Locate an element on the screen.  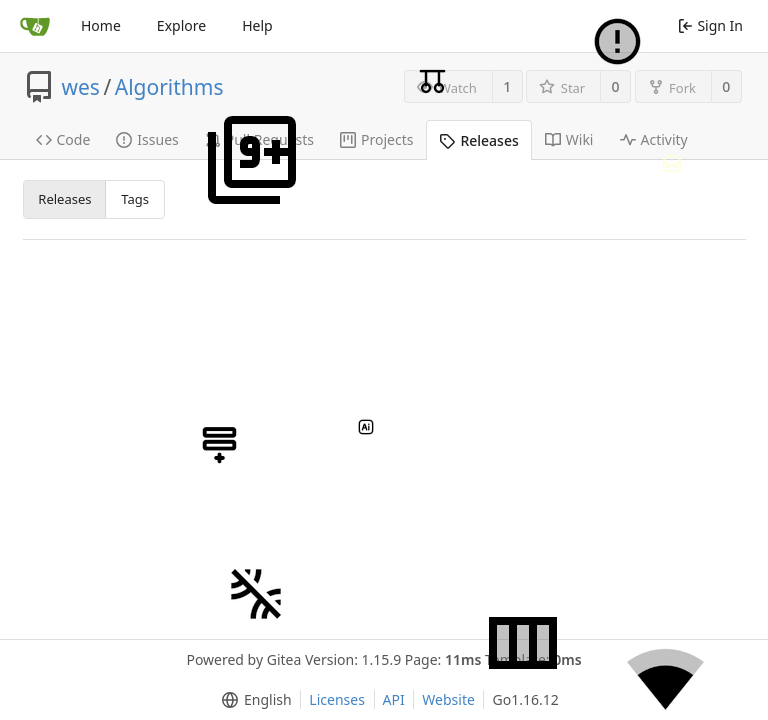
gymnastics rings equipment indicator is located at coordinates (432, 81).